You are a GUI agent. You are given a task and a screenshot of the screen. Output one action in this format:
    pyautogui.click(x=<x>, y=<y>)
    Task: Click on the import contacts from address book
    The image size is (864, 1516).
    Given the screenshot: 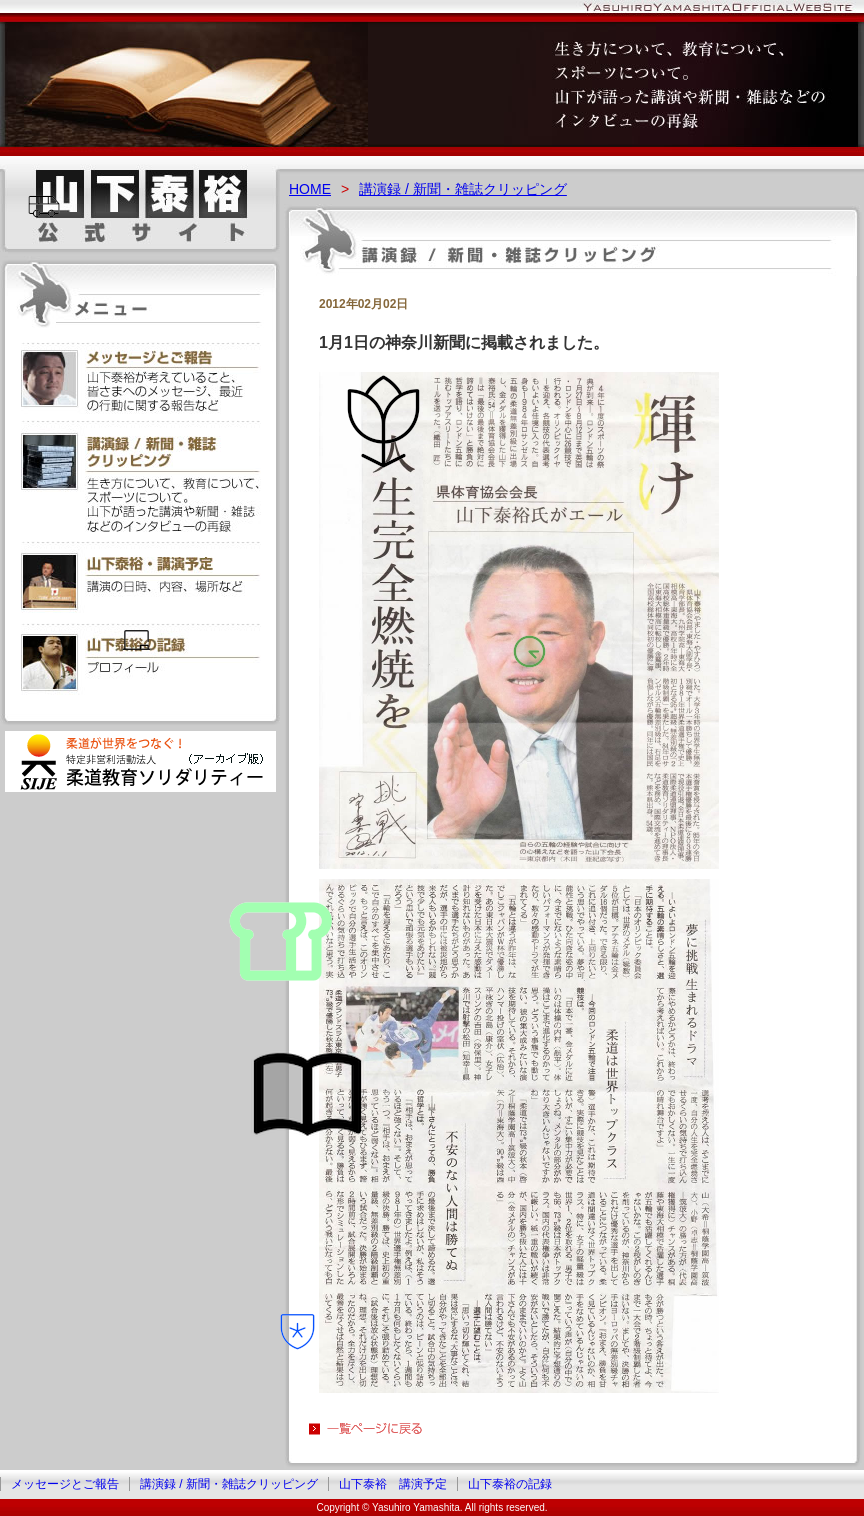 What is the action you would take?
    pyautogui.click(x=307, y=1089)
    